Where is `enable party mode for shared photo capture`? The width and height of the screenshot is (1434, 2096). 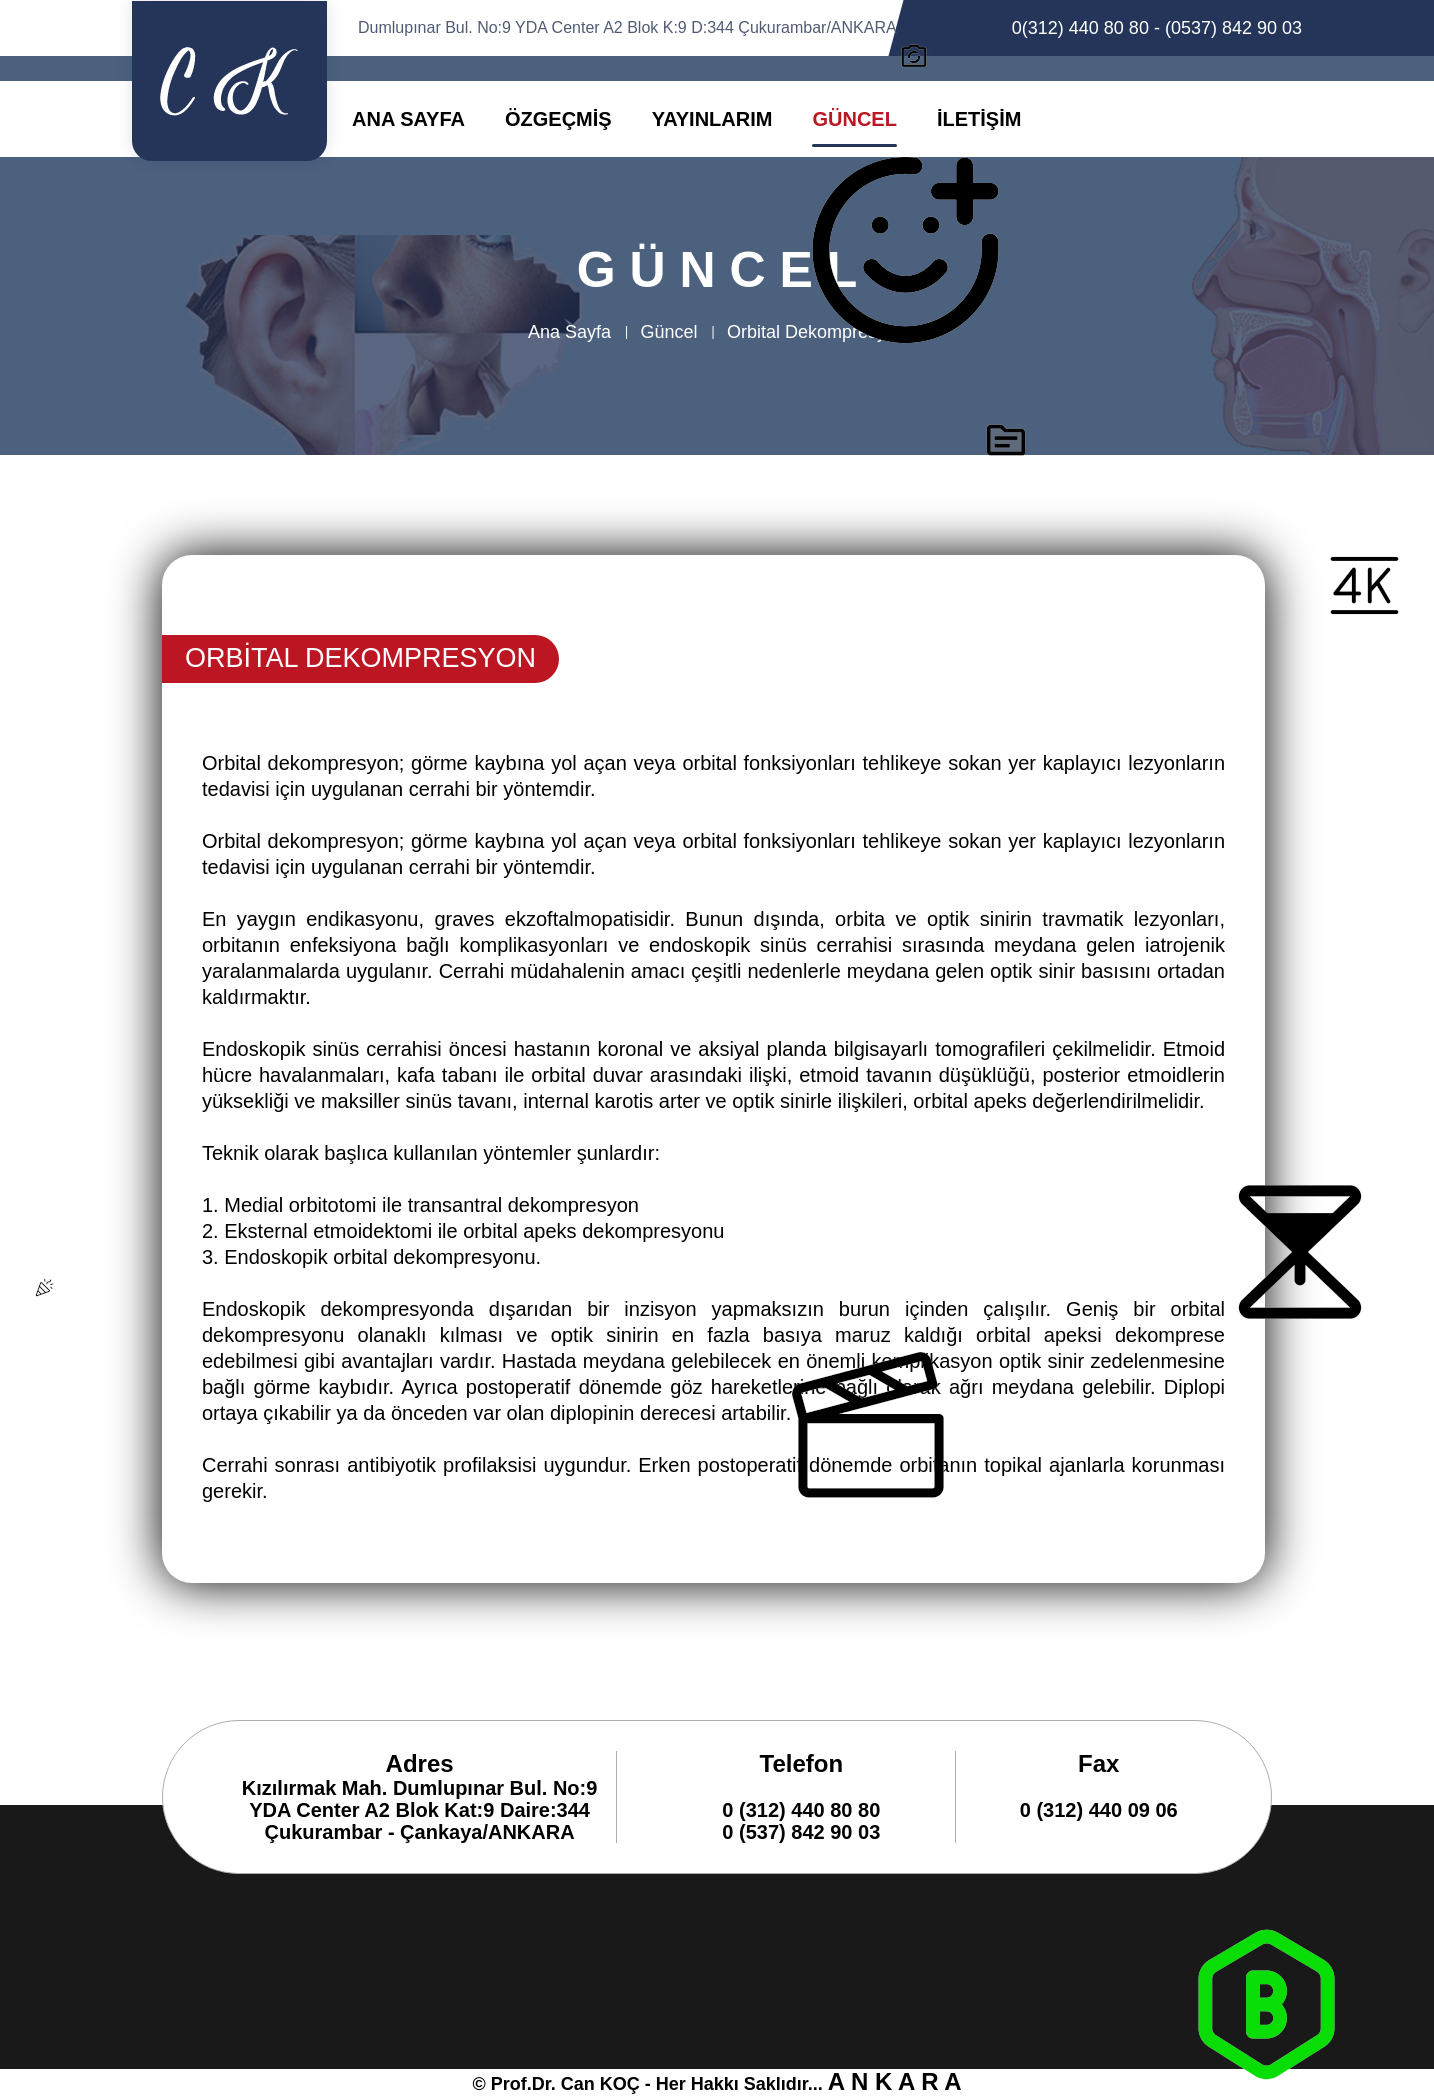
enable party mode for shared photo capture is located at coordinates (914, 57).